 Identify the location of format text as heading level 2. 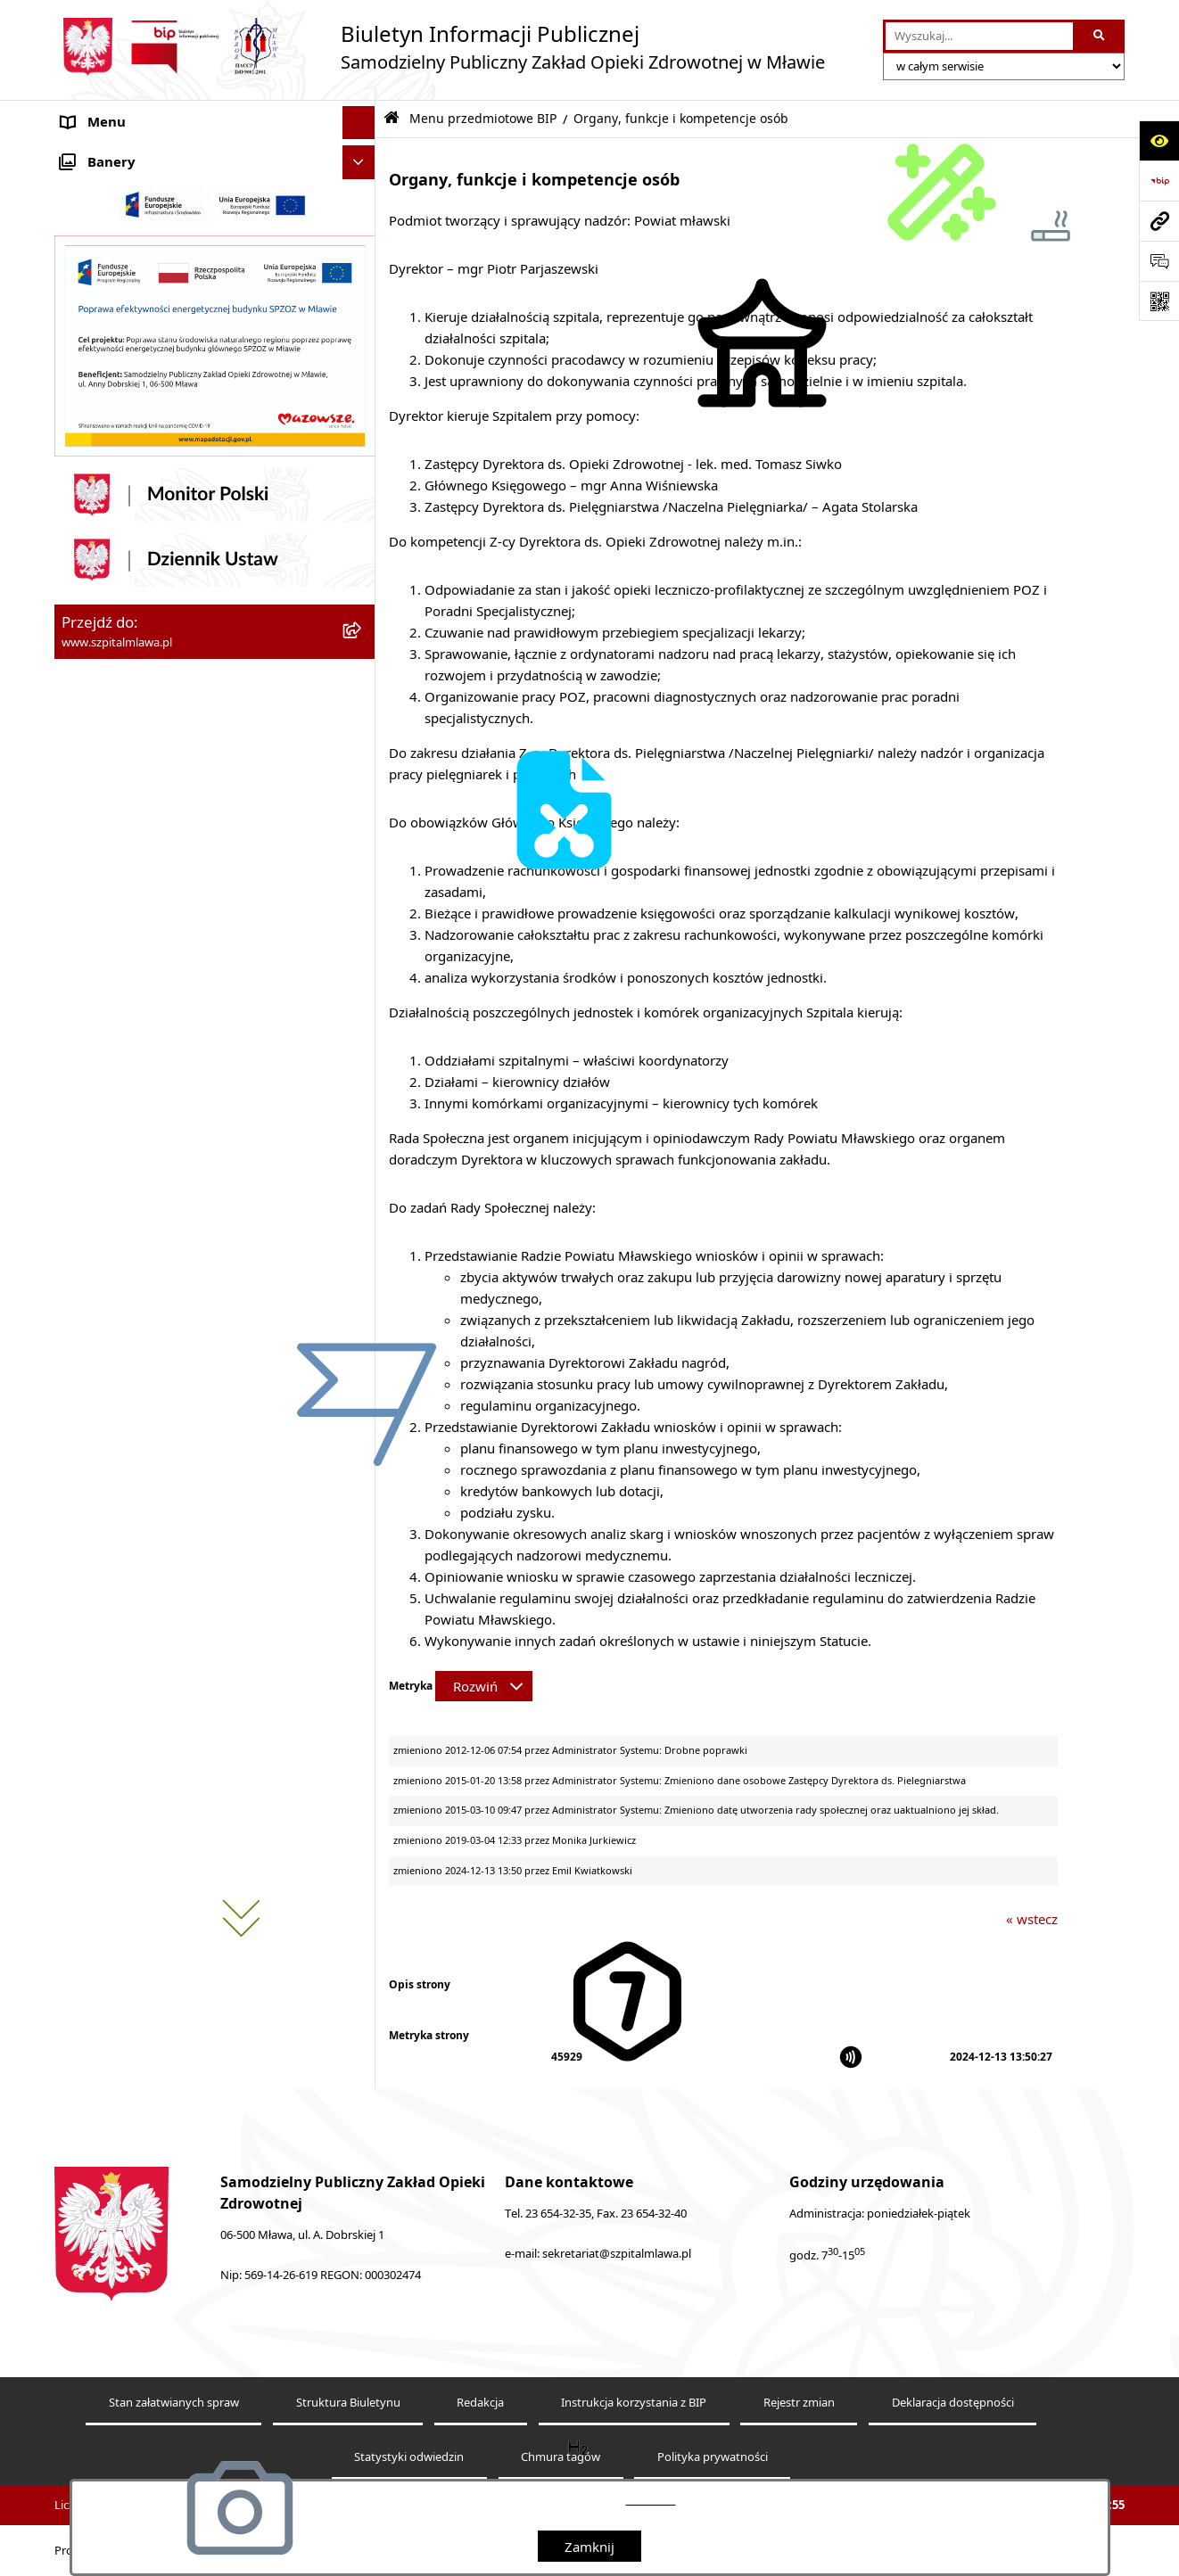
(577, 2448).